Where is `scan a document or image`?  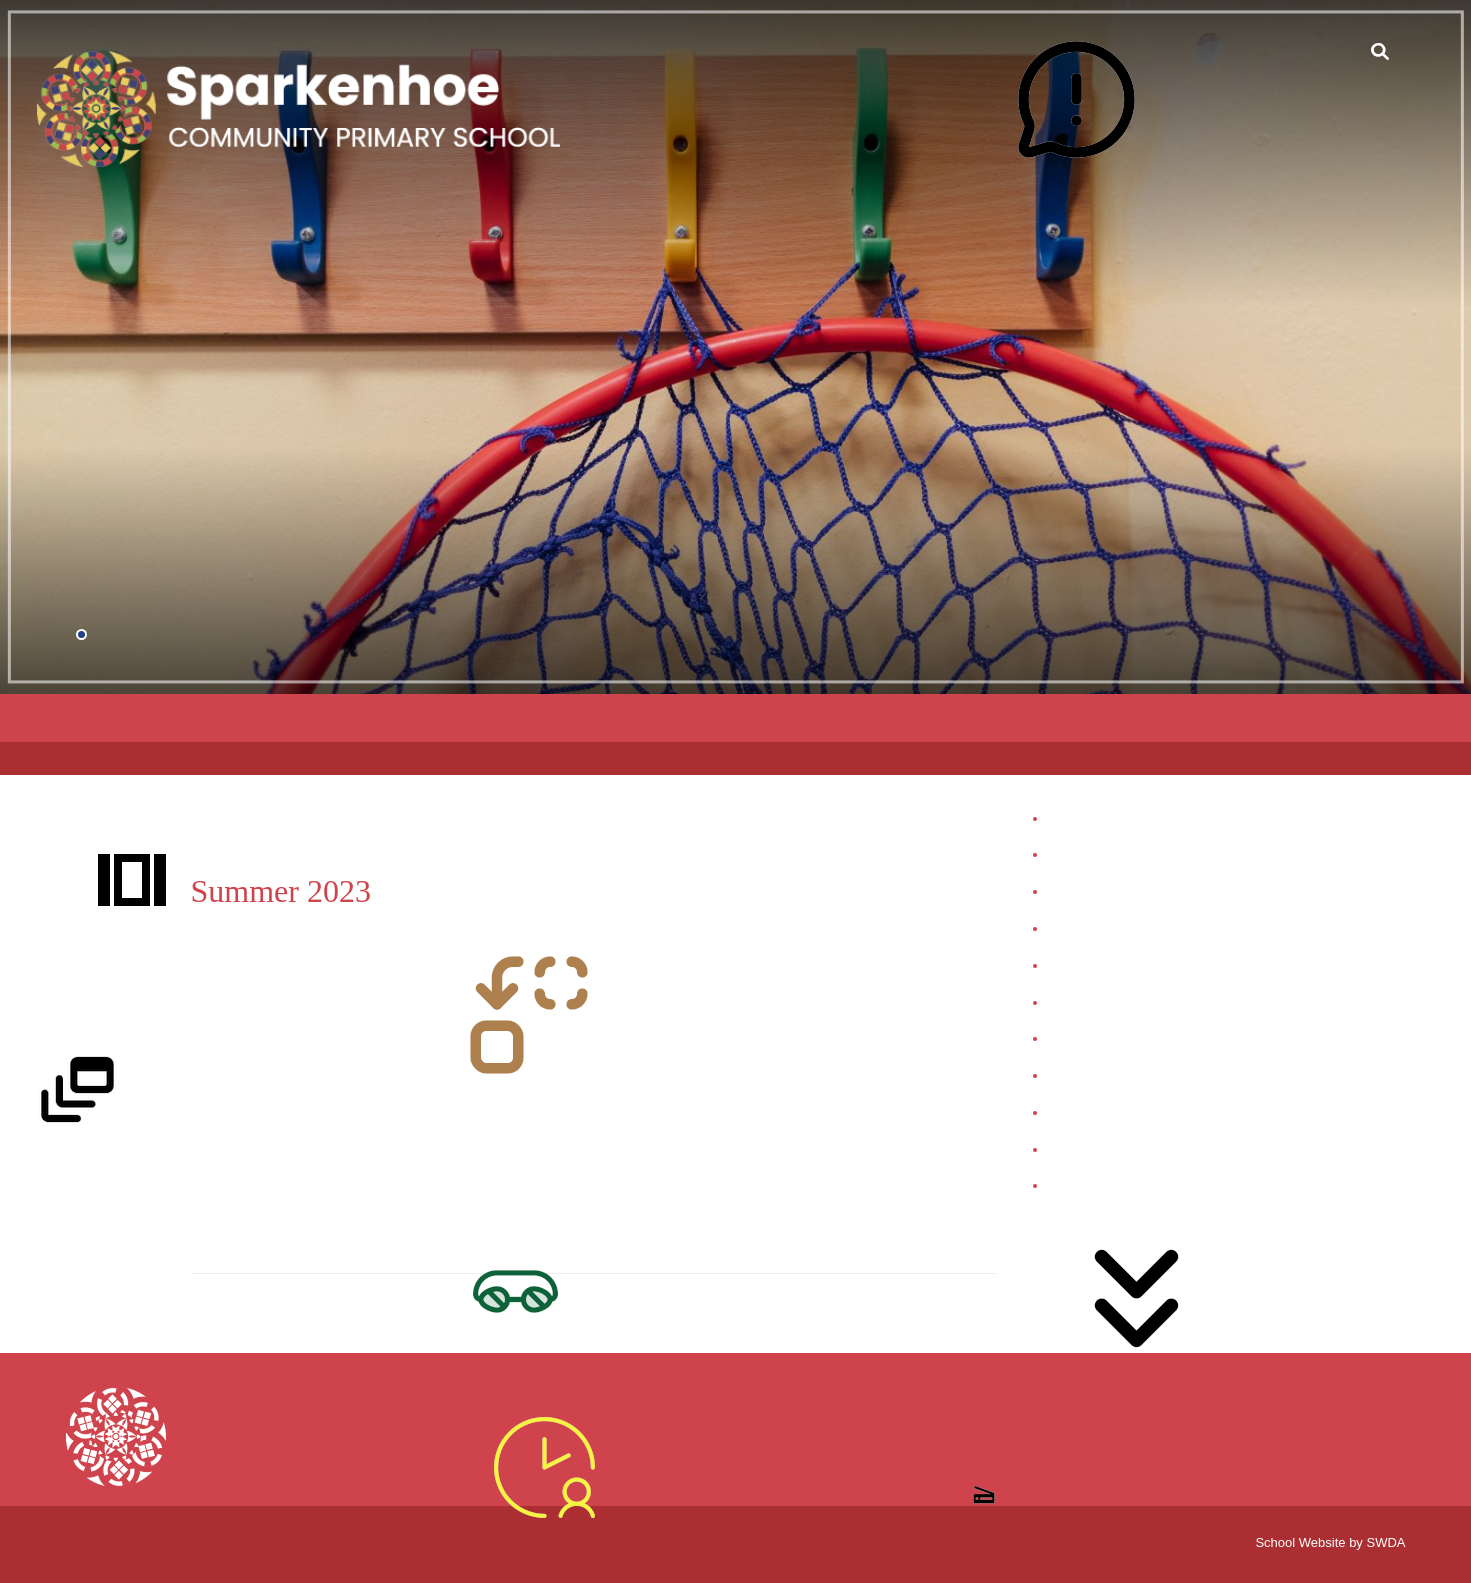 scan a document or image is located at coordinates (984, 1494).